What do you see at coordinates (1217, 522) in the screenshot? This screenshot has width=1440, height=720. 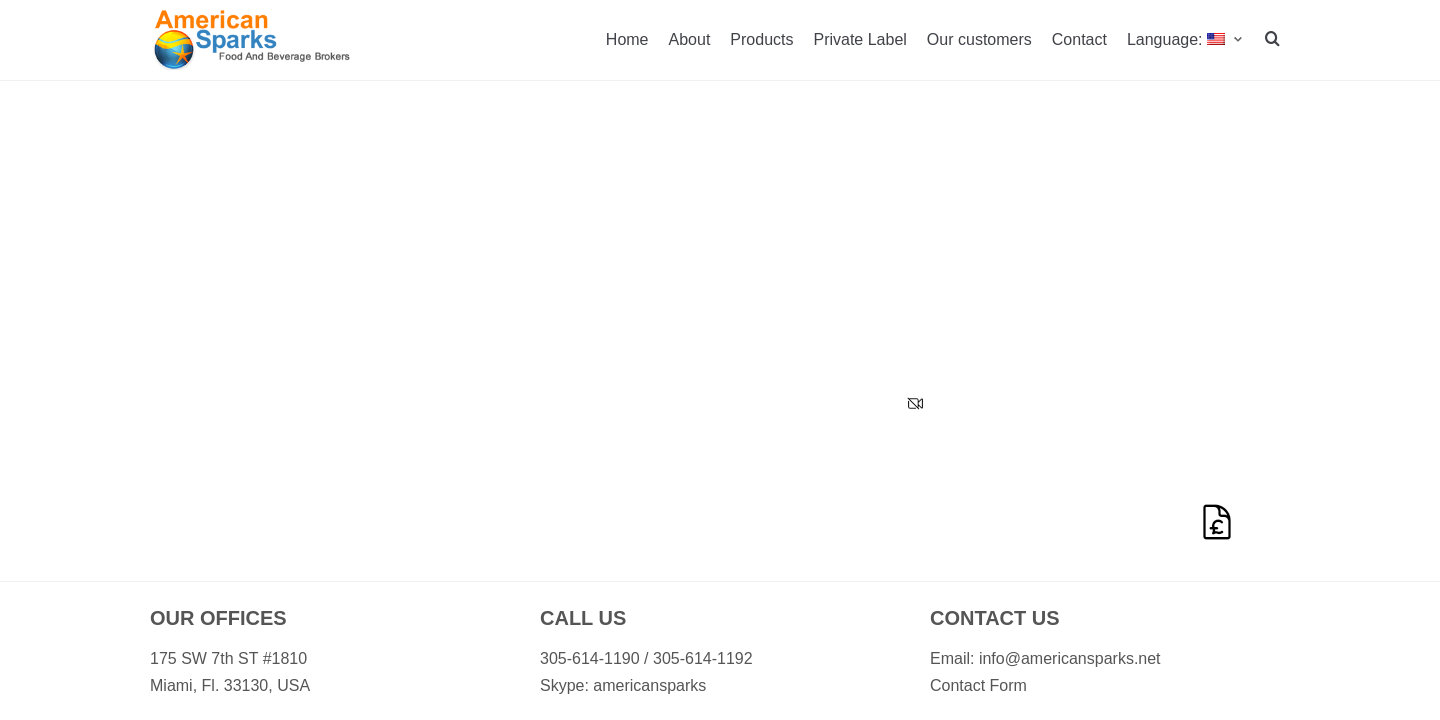 I see `view financial document in pounds` at bounding box center [1217, 522].